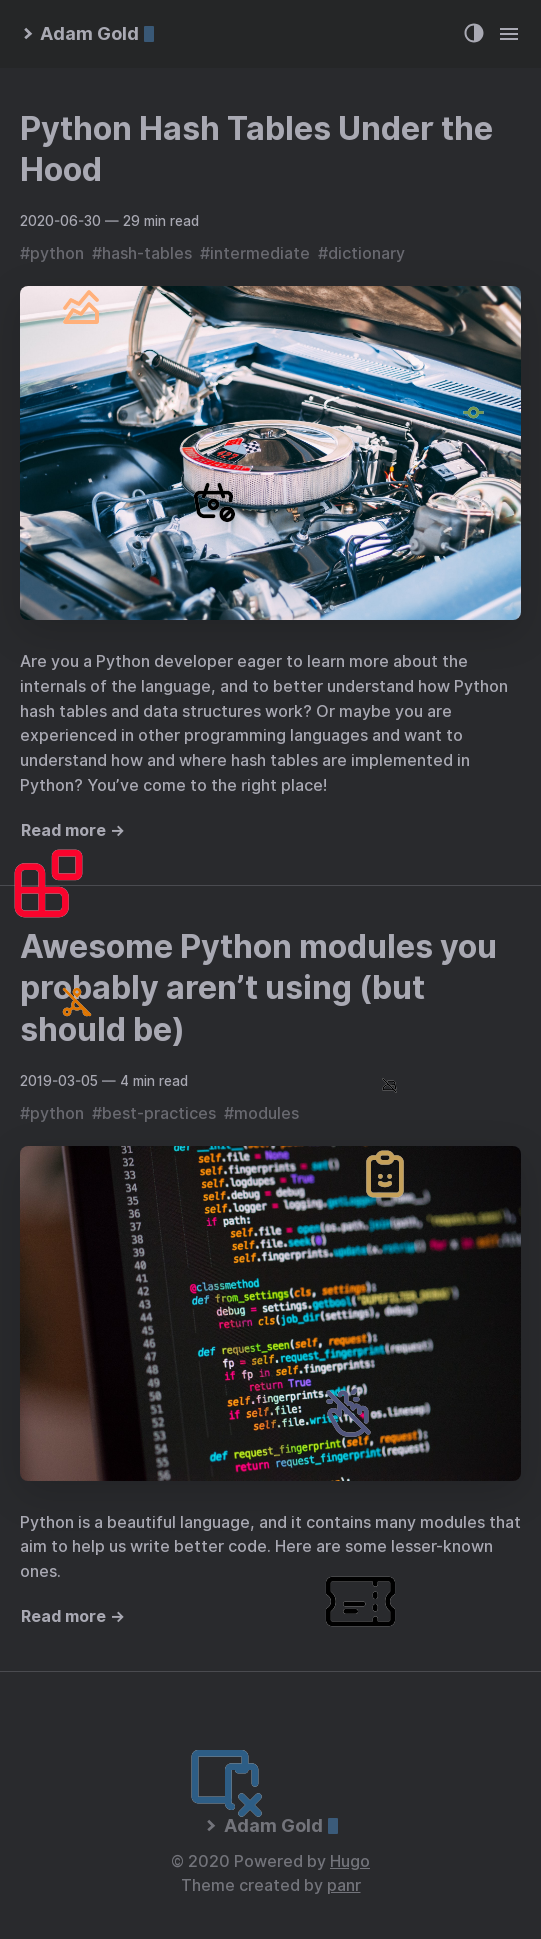 The width and height of the screenshot is (541, 1939). Describe the element at coordinates (48, 883) in the screenshot. I see `access modular components or building blocks` at that location.